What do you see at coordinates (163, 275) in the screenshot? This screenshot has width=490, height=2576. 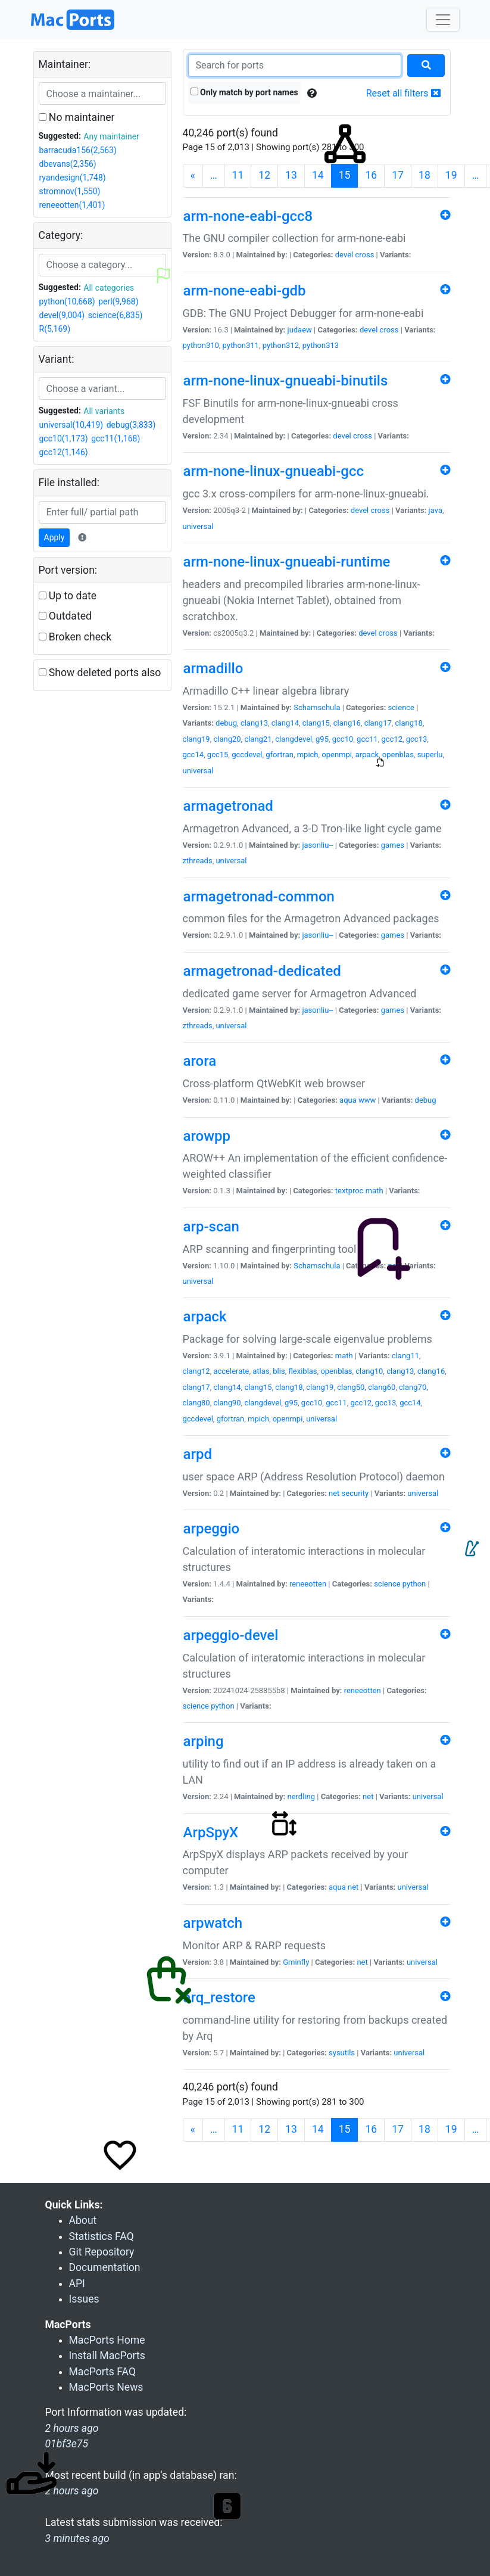 I see `flag or bookmark an item for follow-up` at bounding box center [163, 275].